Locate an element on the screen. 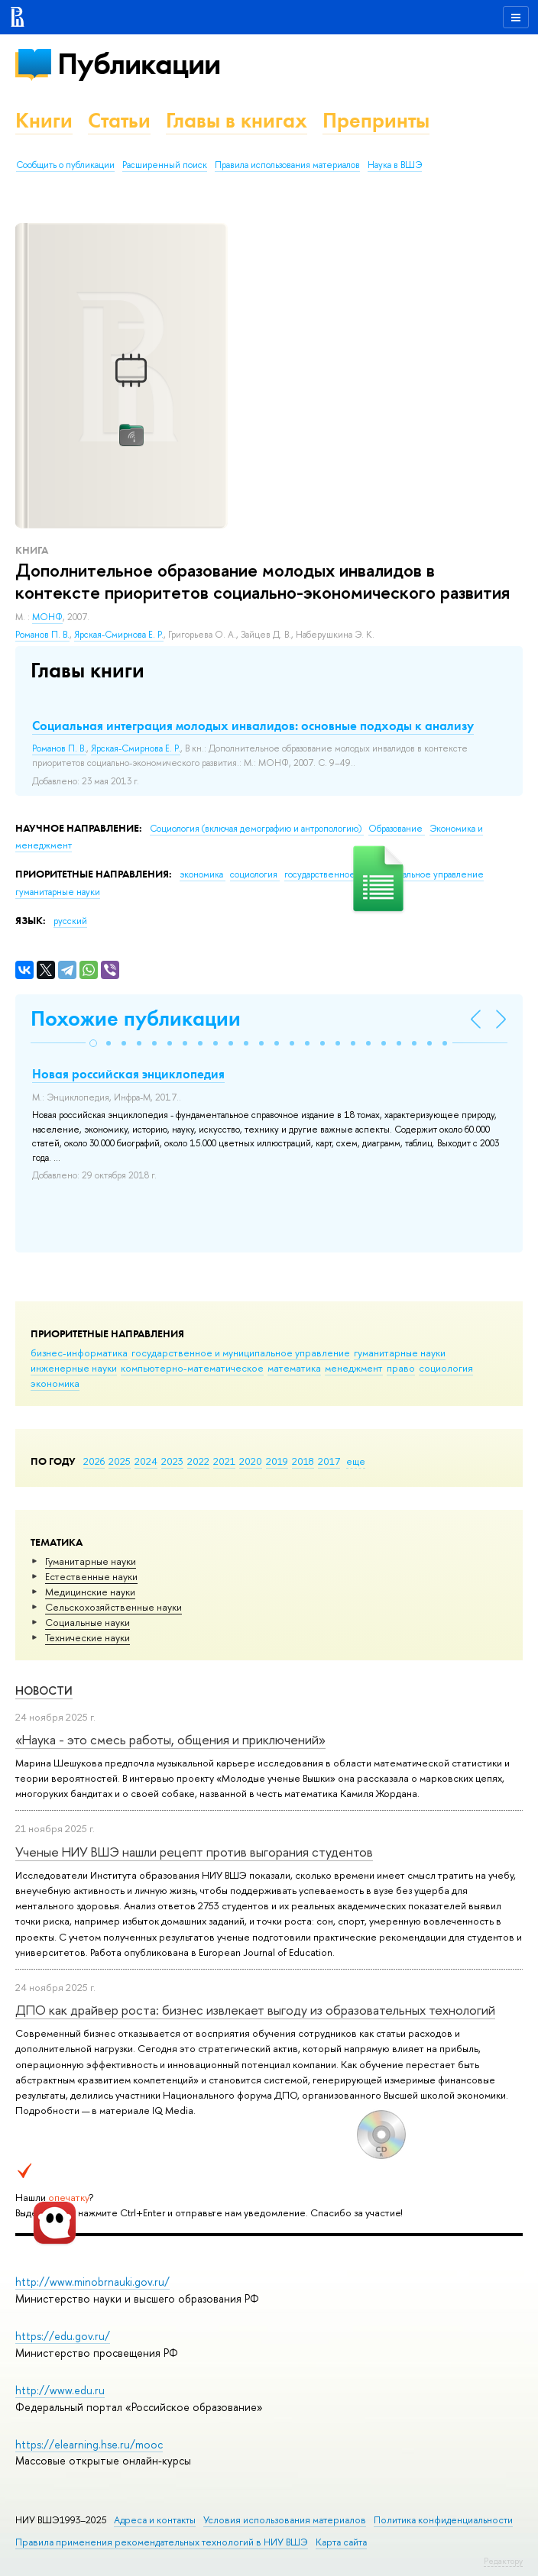 This screenshot has width=538, height=2576. open ghostwriter app is located at coordinates (54, 2222).